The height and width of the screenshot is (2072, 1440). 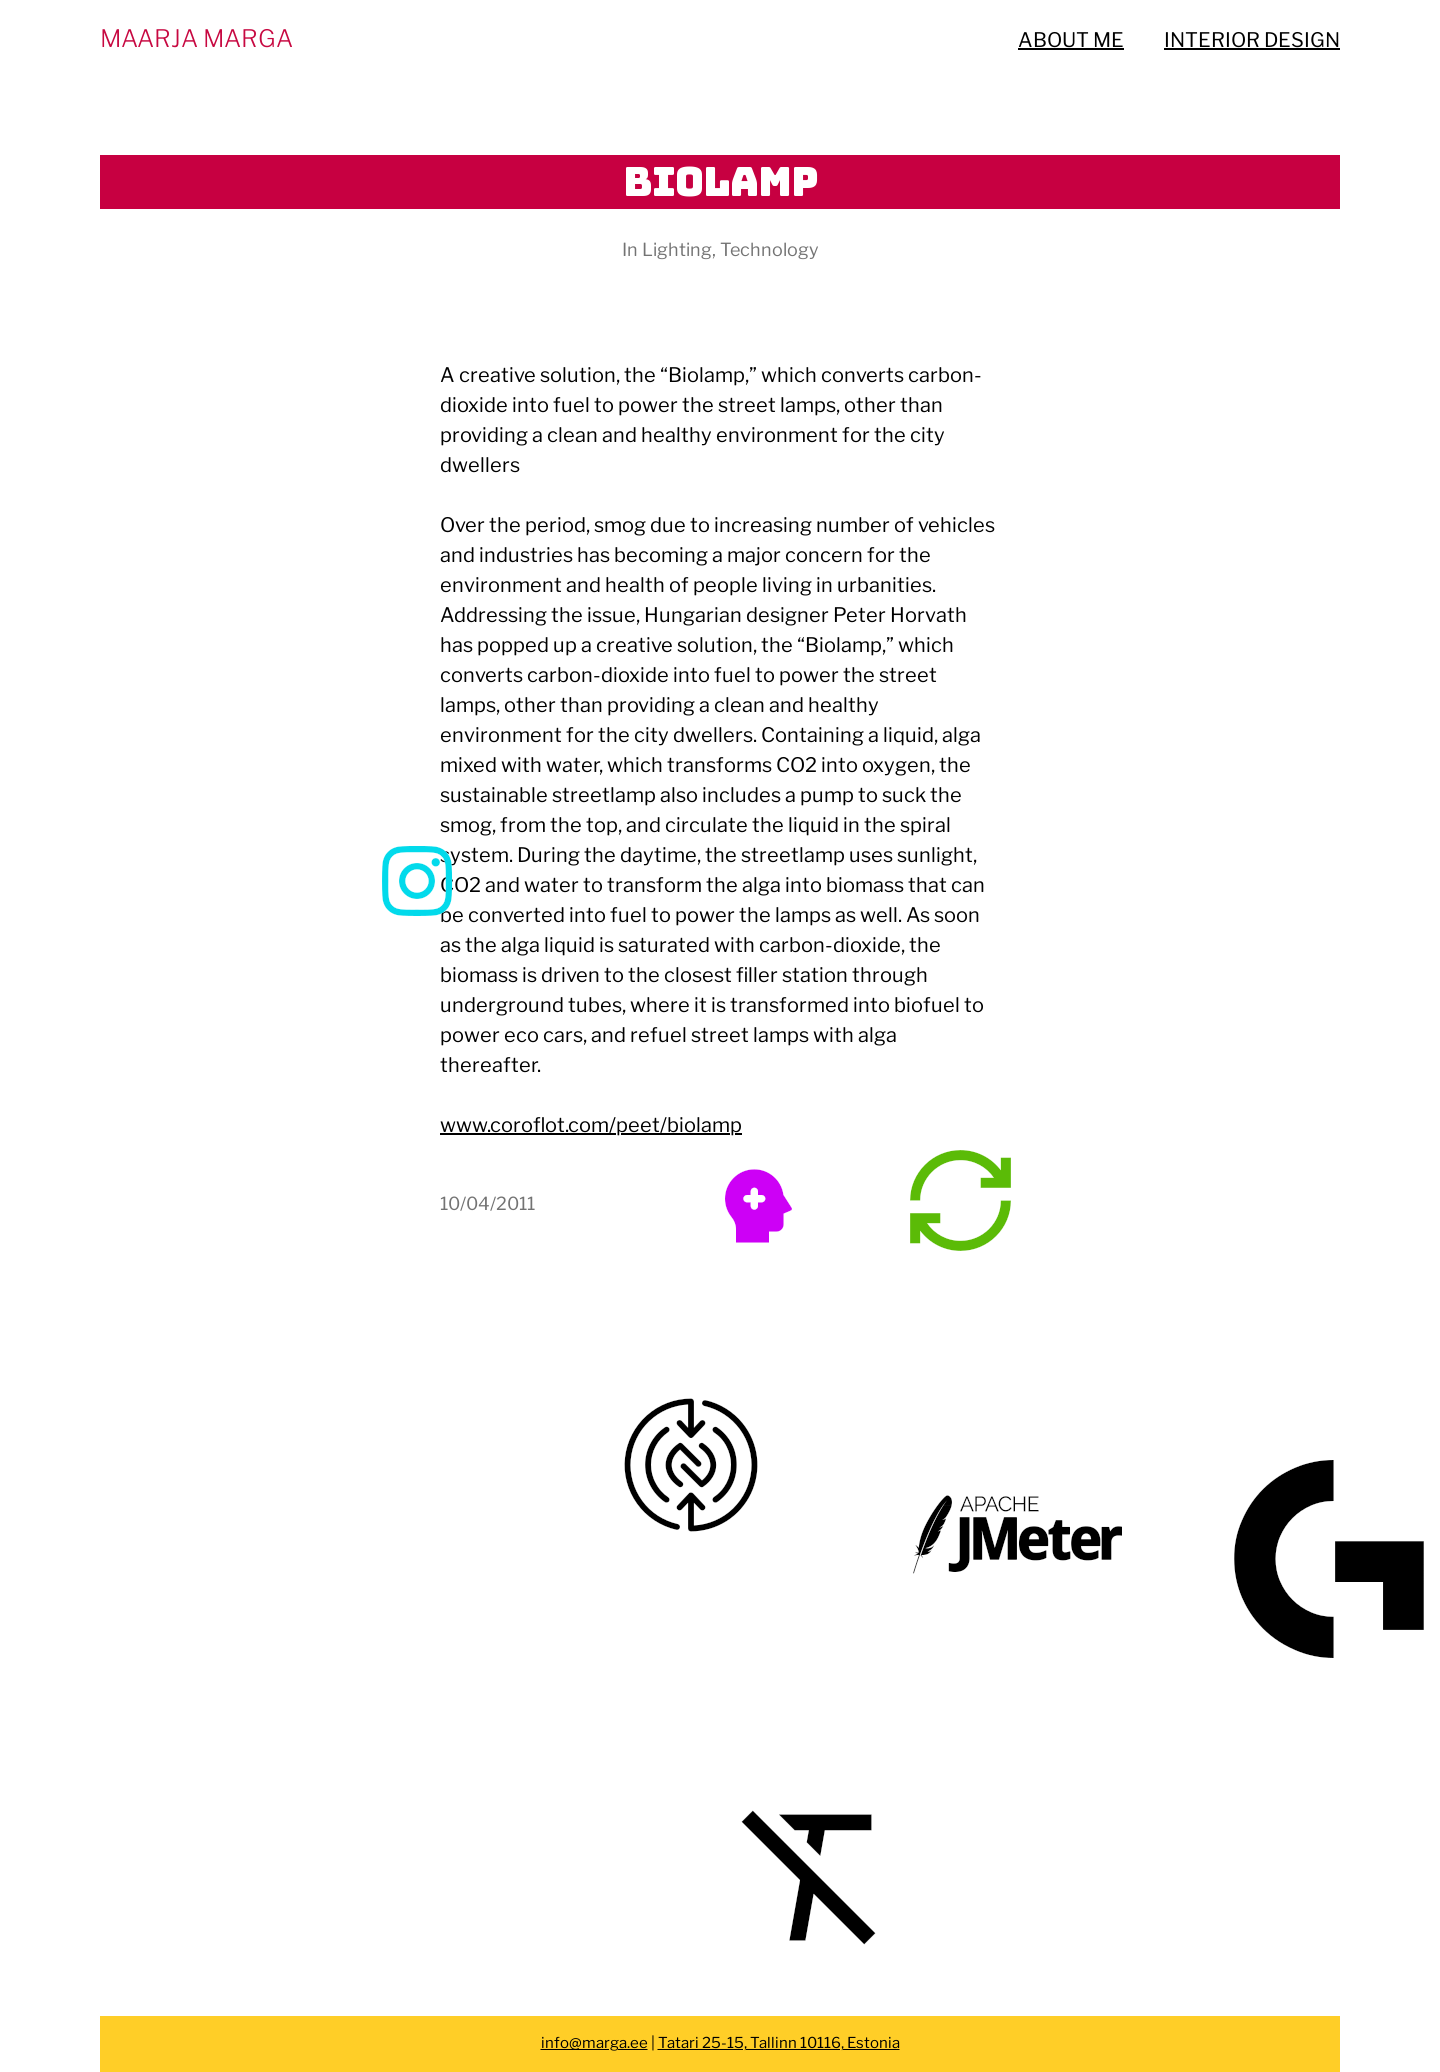 What do you see at coordinates (691, 1465) in the screenshot?
I see `indicates nfc directional communication capability` at bounding box center [691, 1465].